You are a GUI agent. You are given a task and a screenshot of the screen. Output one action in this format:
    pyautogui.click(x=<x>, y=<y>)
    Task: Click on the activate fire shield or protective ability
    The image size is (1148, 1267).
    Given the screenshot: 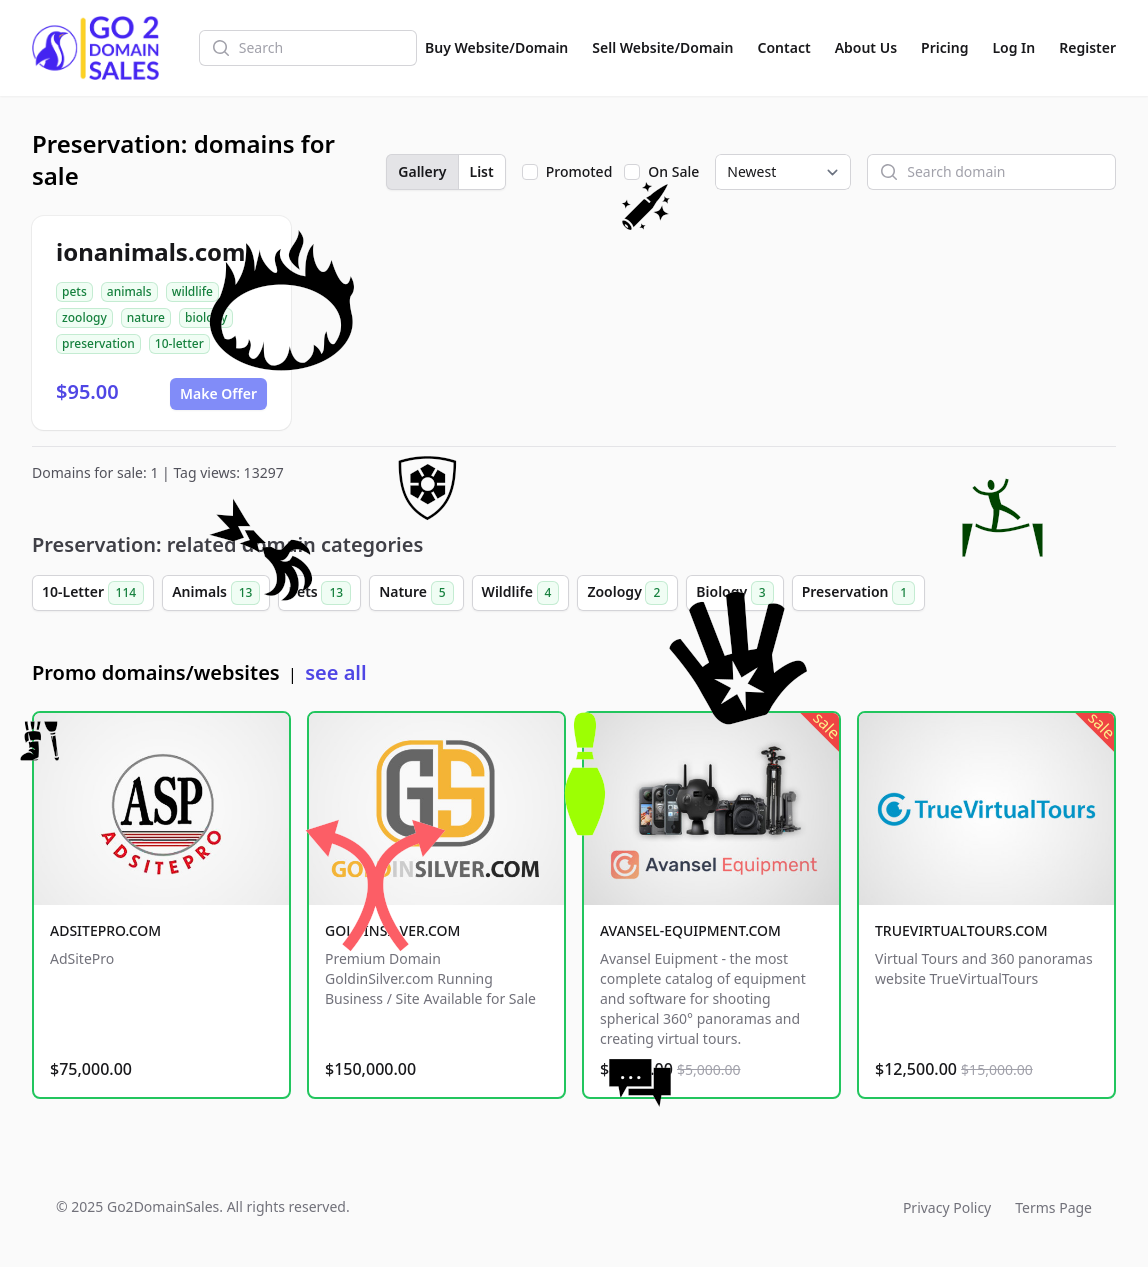 What is the action you would take?
    pyautogui.click(x=281, y=302)
    